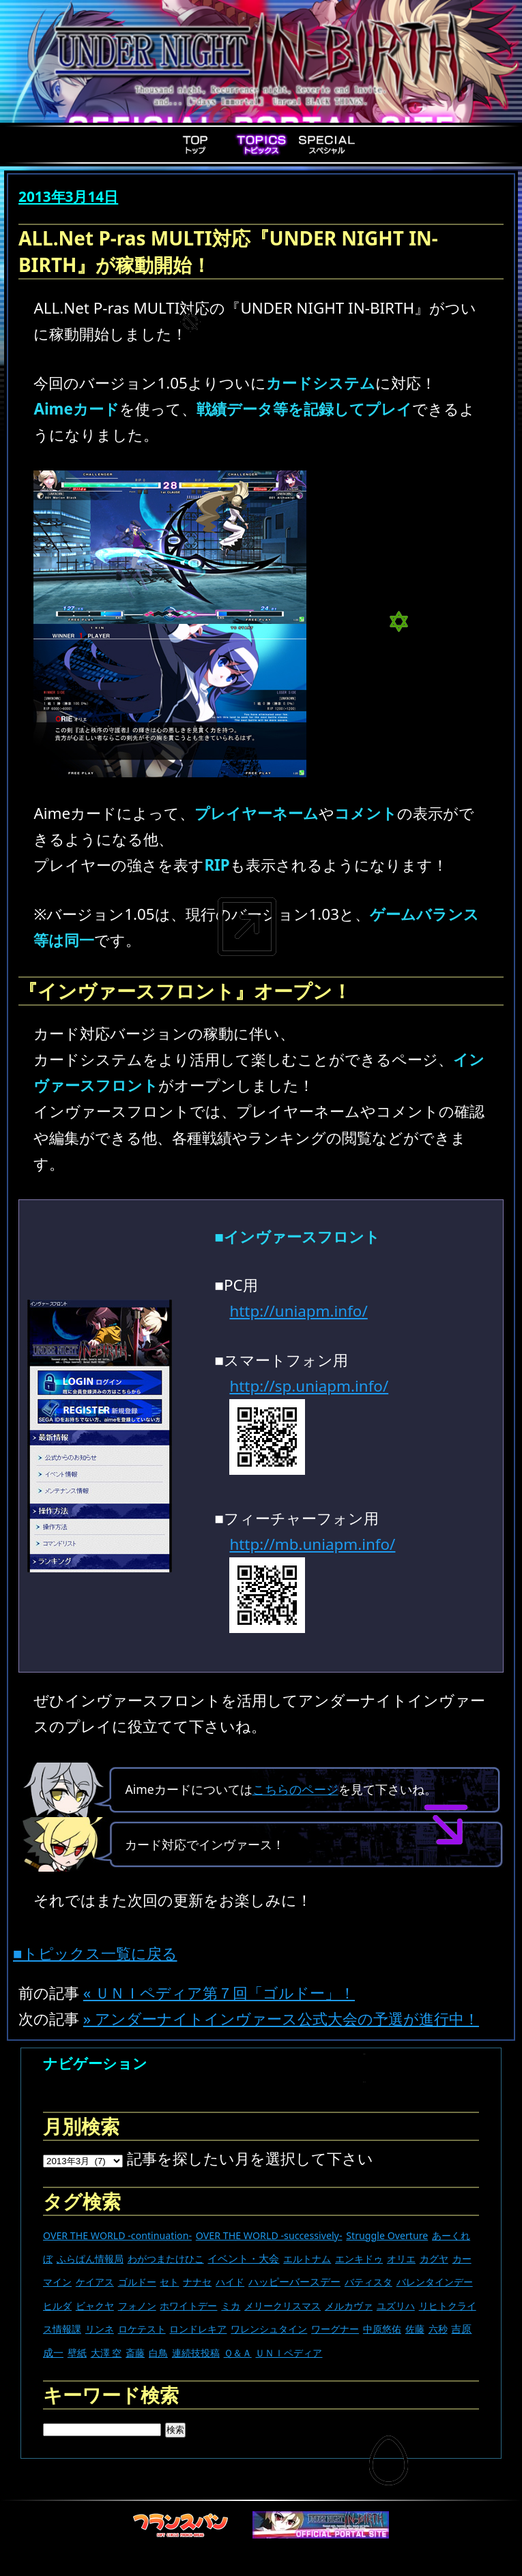  What do you see at coordinates (398, 621) in the screenshot?
I see `indicates jewish religious content or services` at bounding box center [398, 621].